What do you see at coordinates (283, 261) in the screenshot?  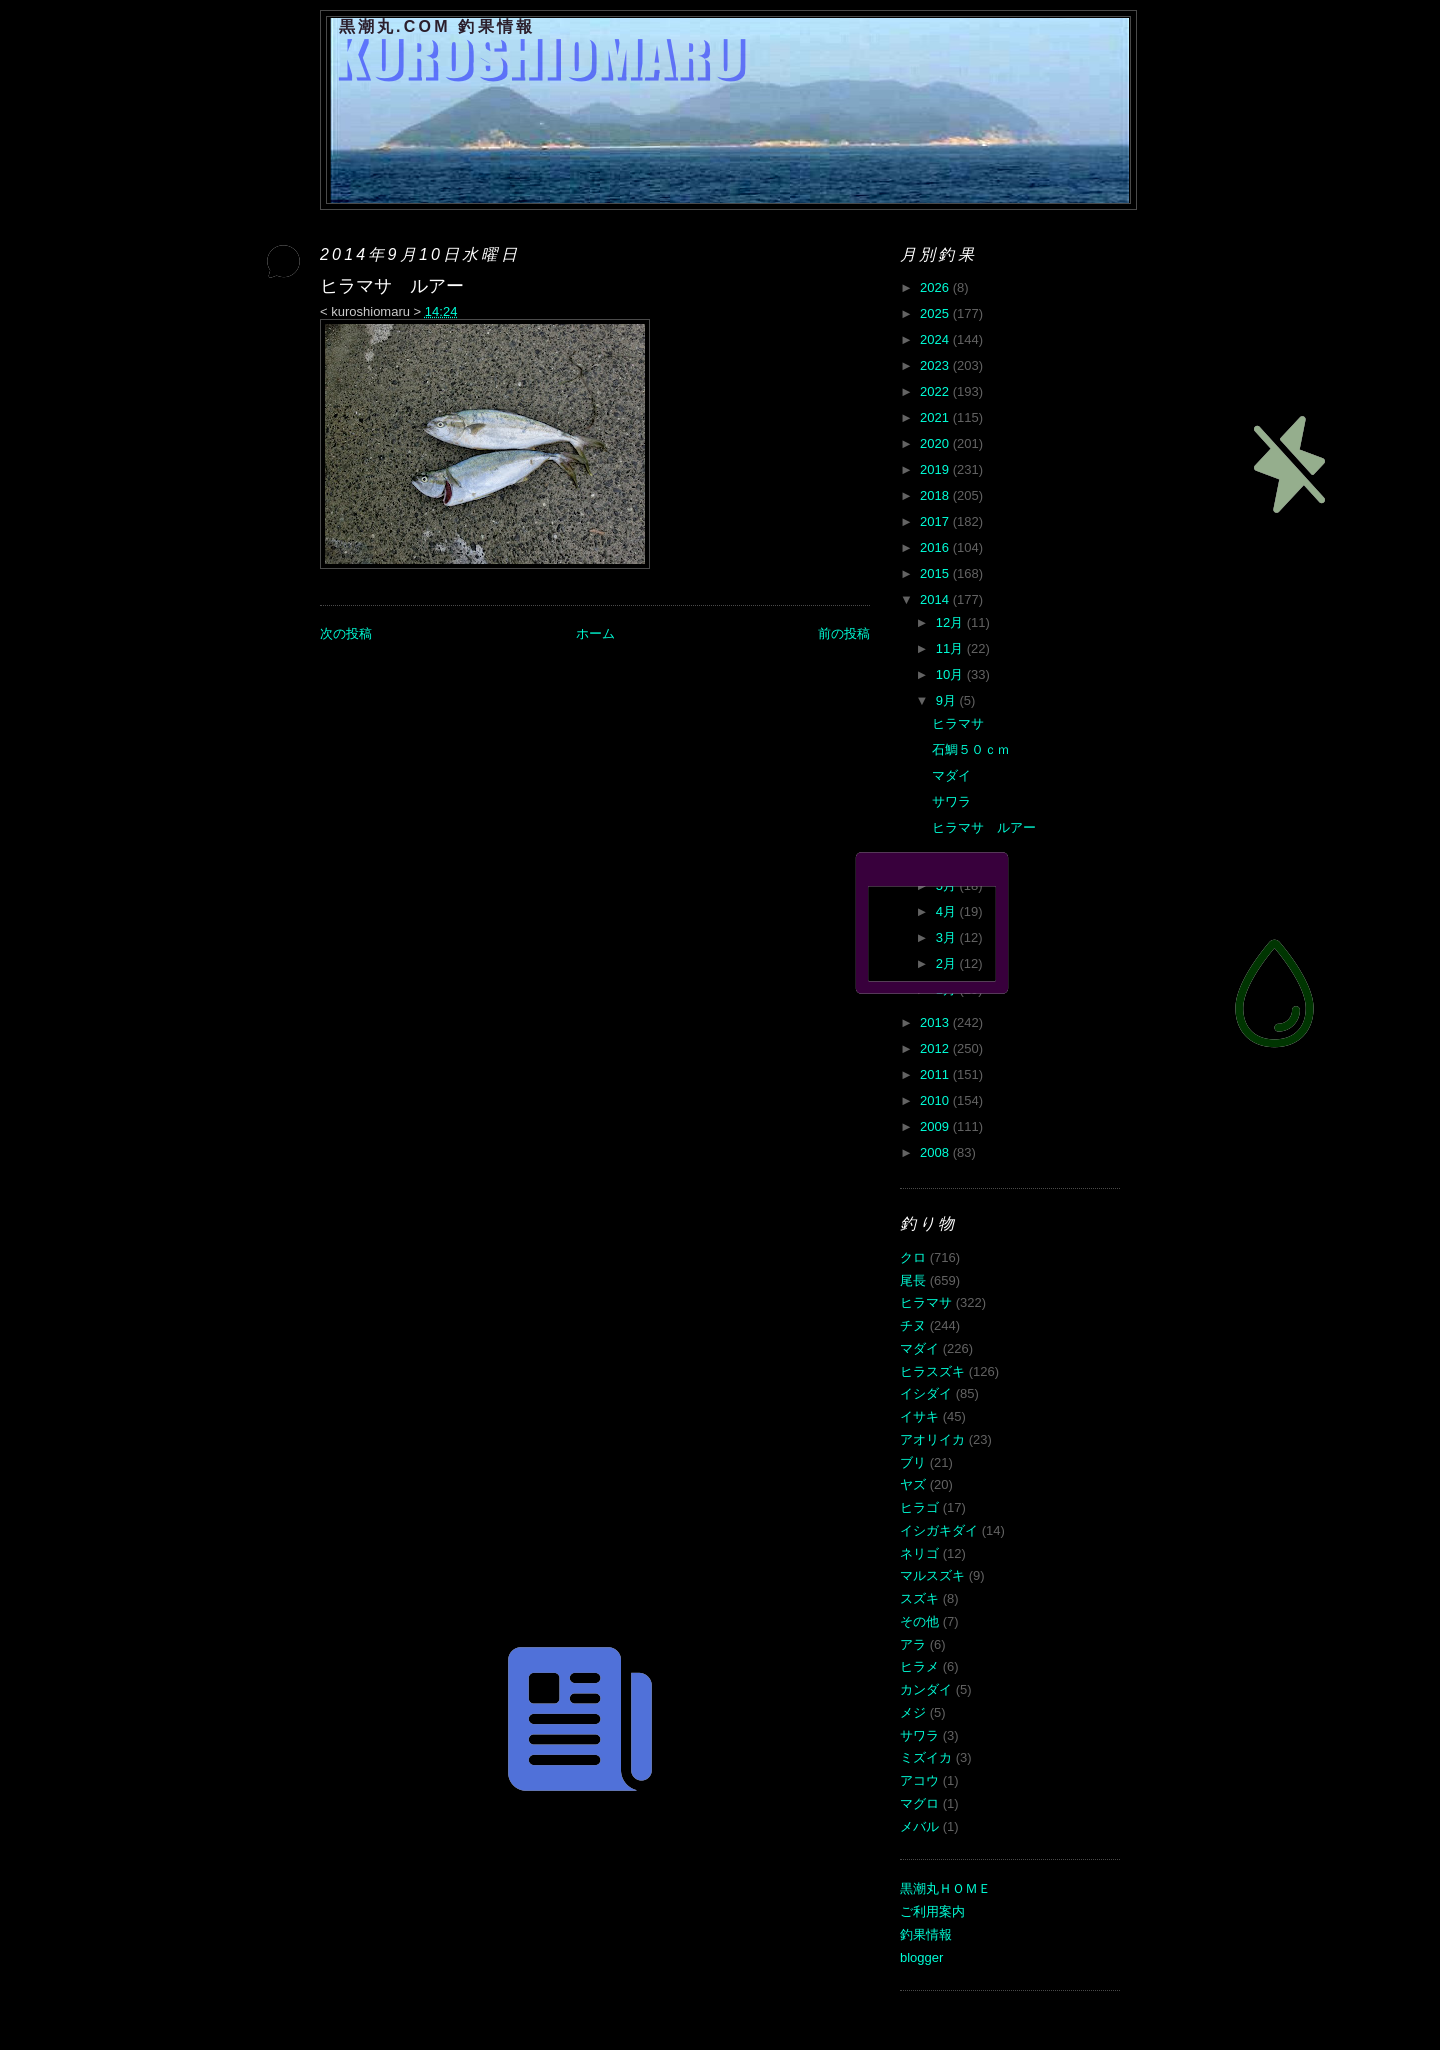 I see `open chat or messaging` at bounding box center [283, 261].